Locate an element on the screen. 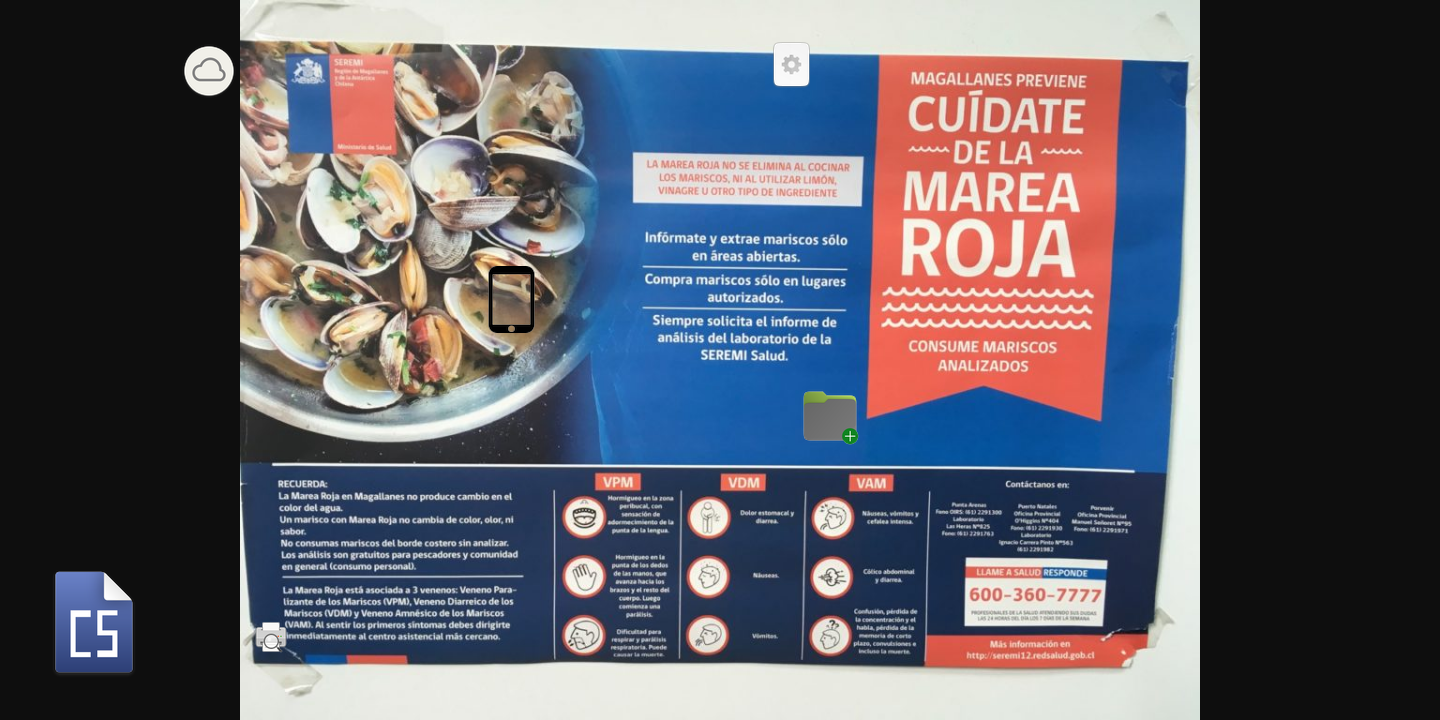  create a new folder is located at coordinates (830, 416).